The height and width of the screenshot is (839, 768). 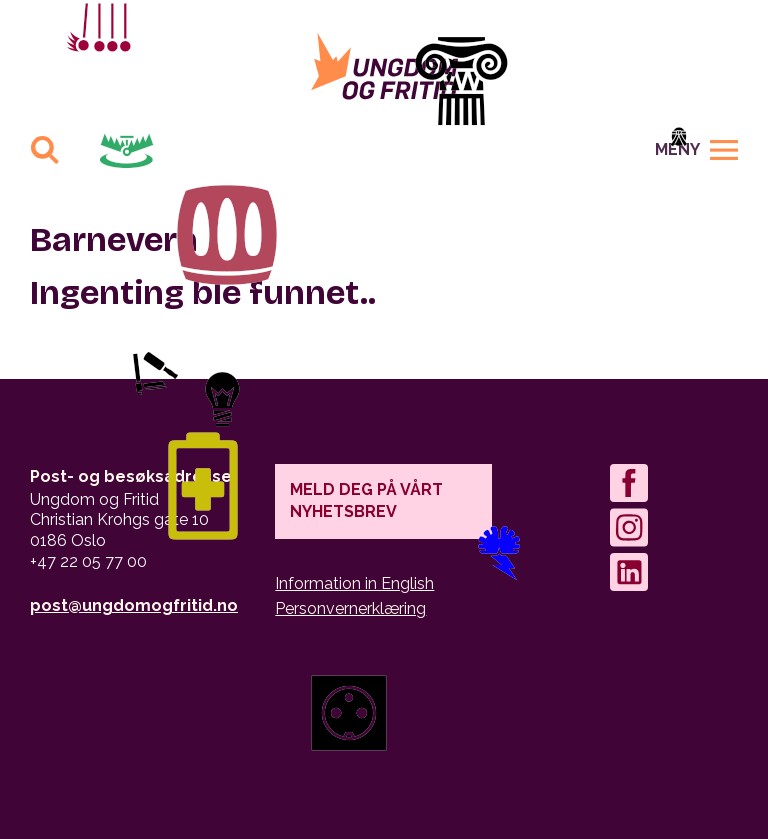 I want to click on access tips or hints, so click(x=223, y=399).